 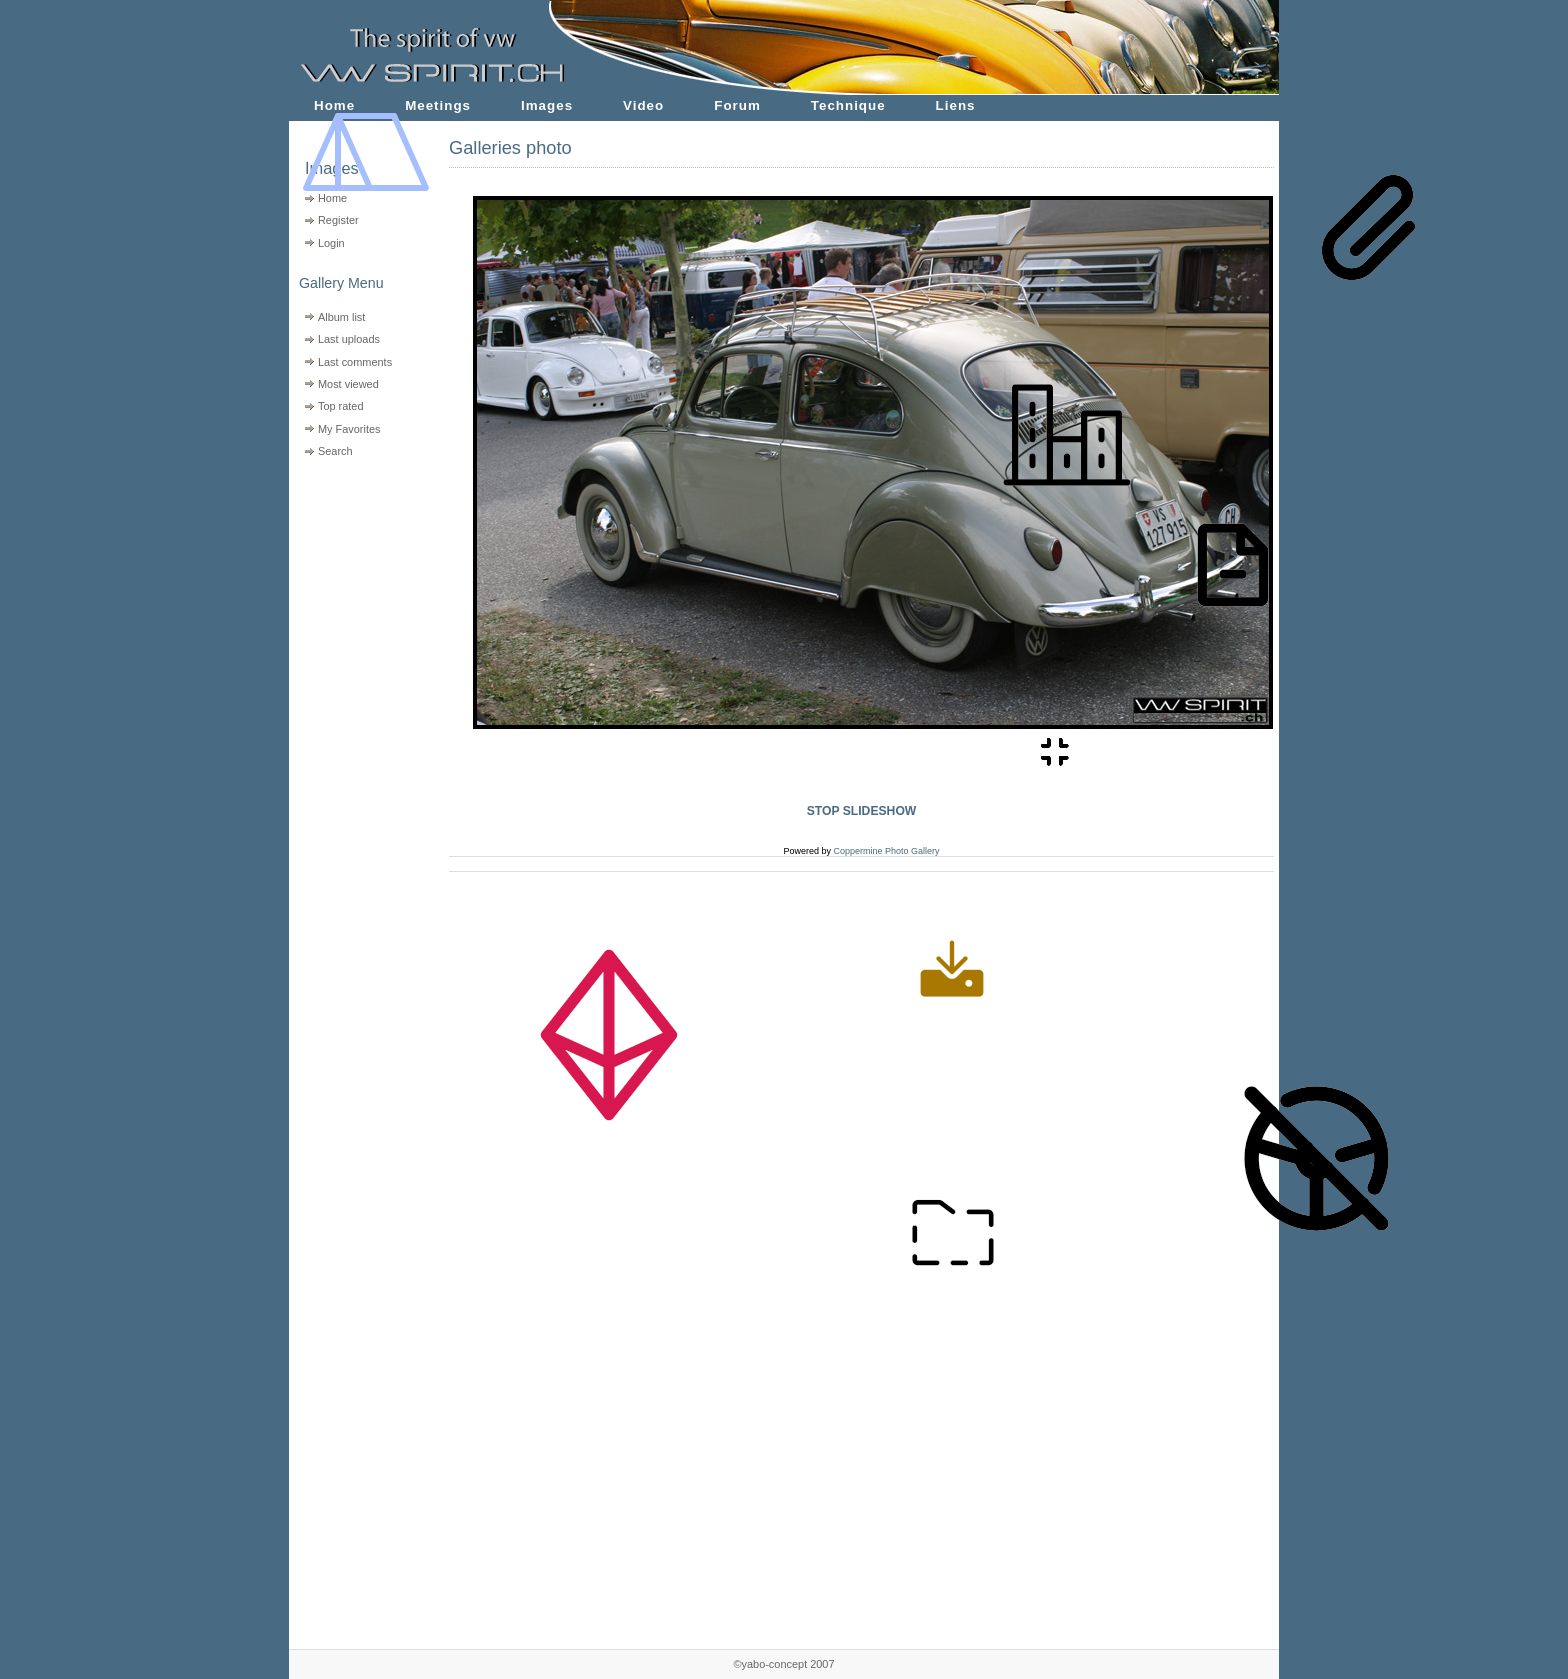 I want to click on view ethereum wallet or balance, so click(x=609, y=1035).